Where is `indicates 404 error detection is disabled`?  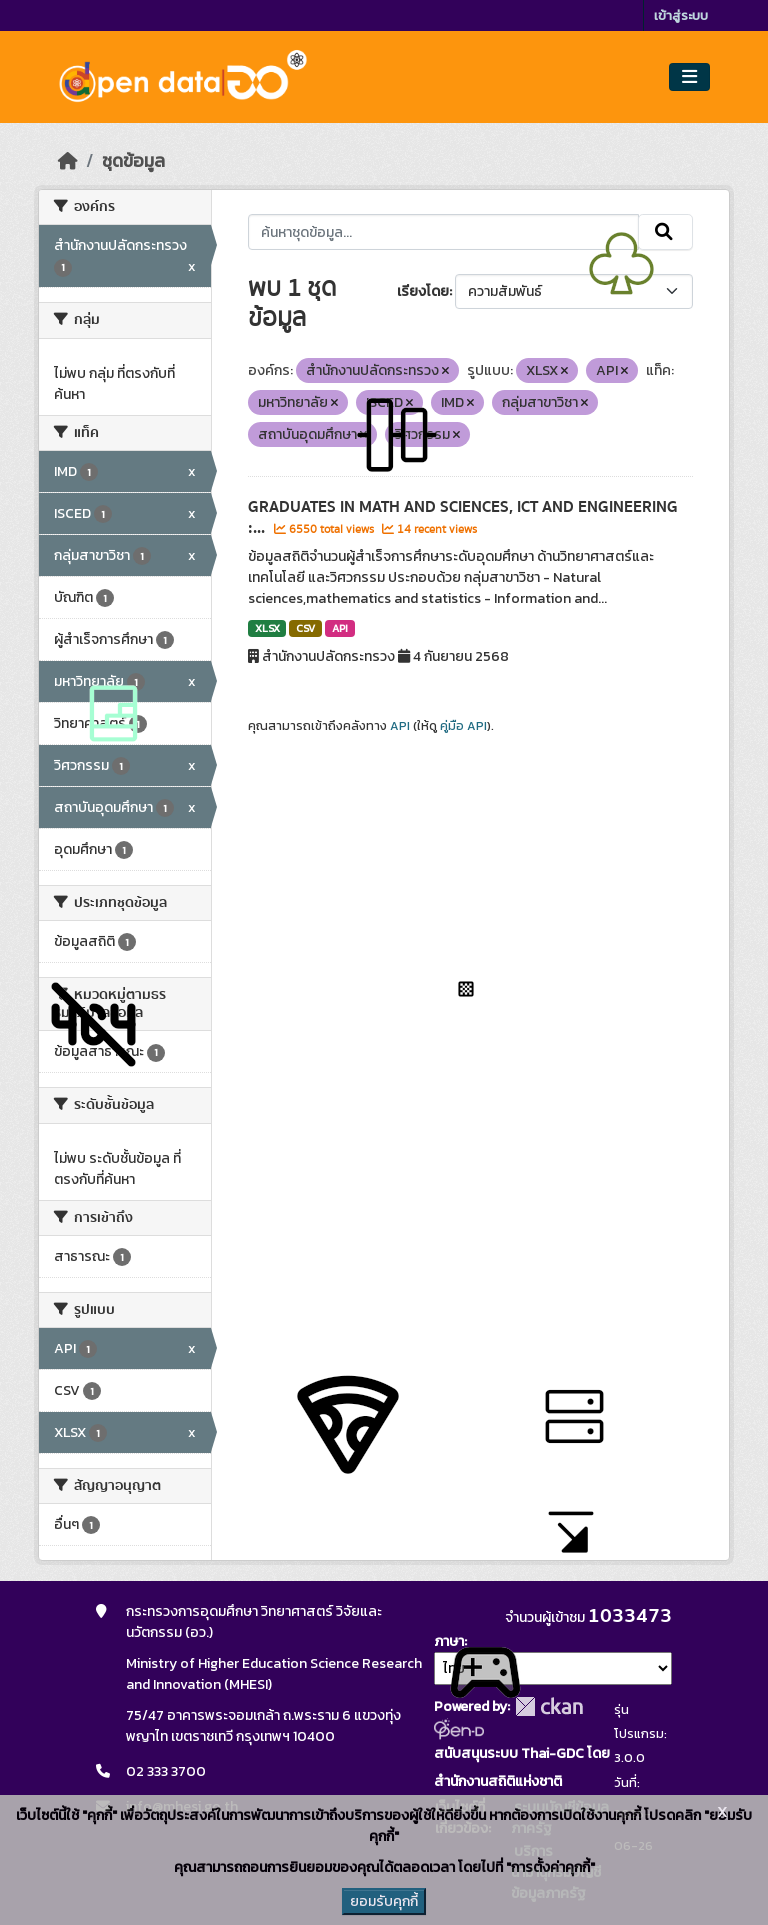 indicates 404 error detection is disabled is located at coordinates (93, 1024).